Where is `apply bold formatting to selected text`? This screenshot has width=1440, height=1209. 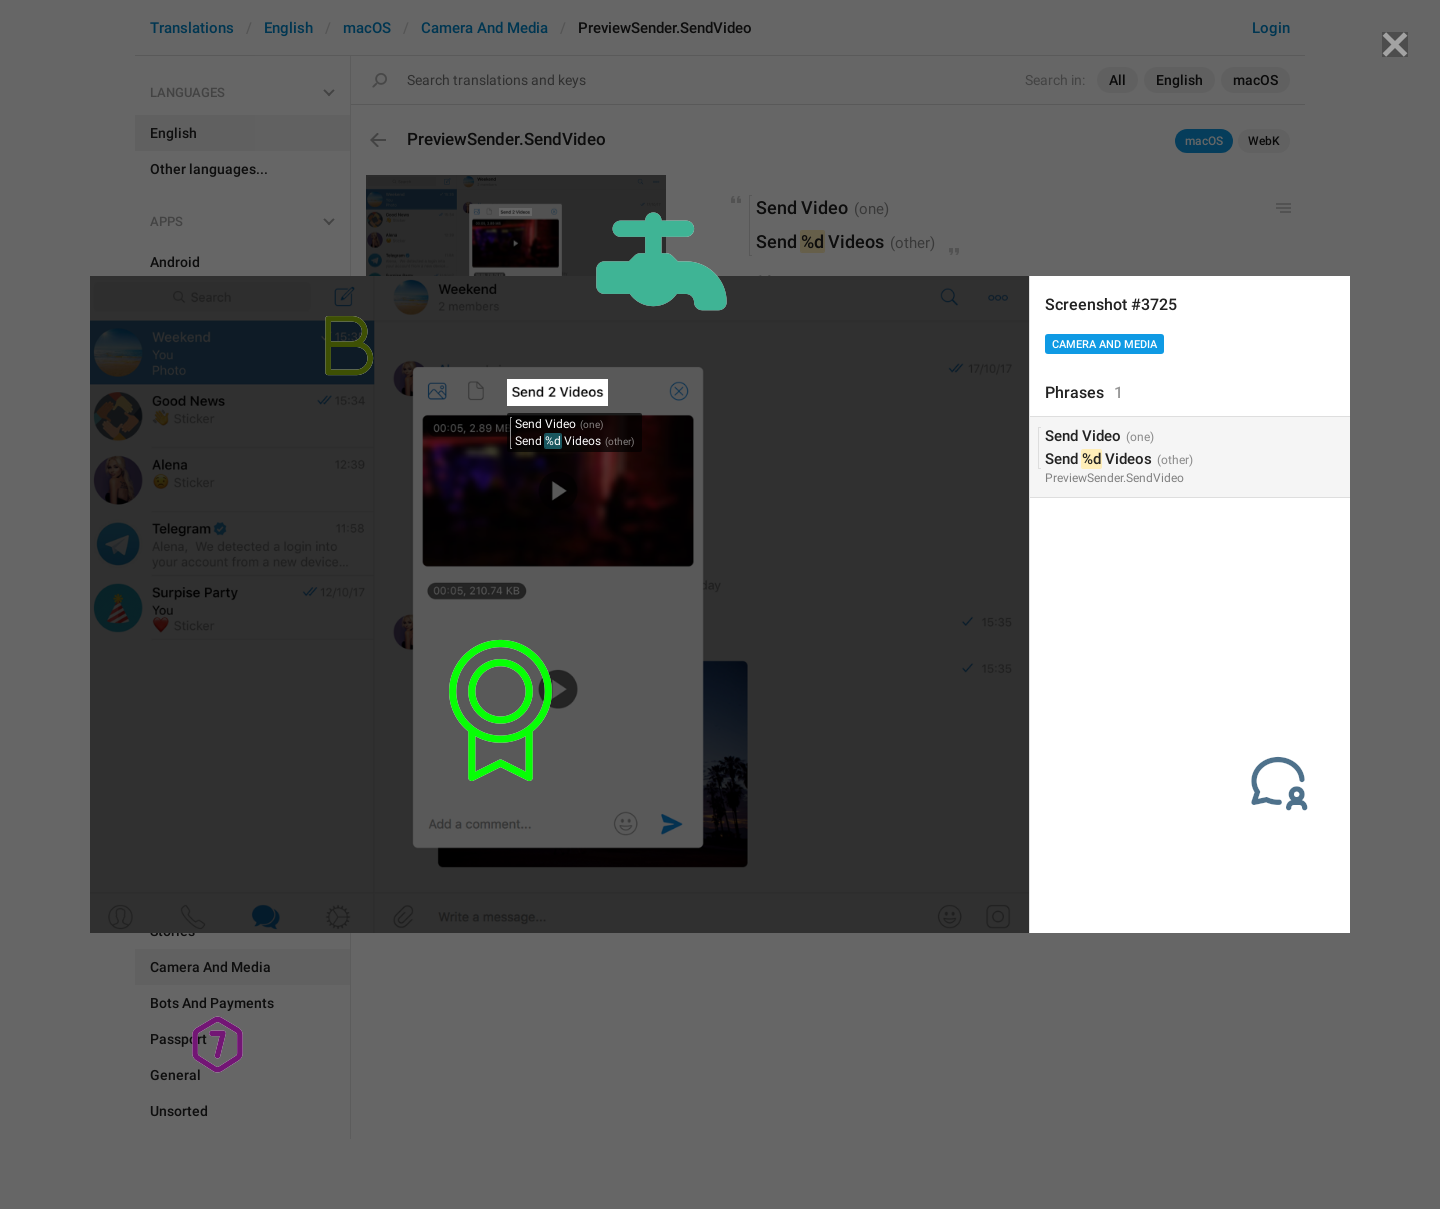 apply bold formatting to selected text is located at coordinates (345, 347).